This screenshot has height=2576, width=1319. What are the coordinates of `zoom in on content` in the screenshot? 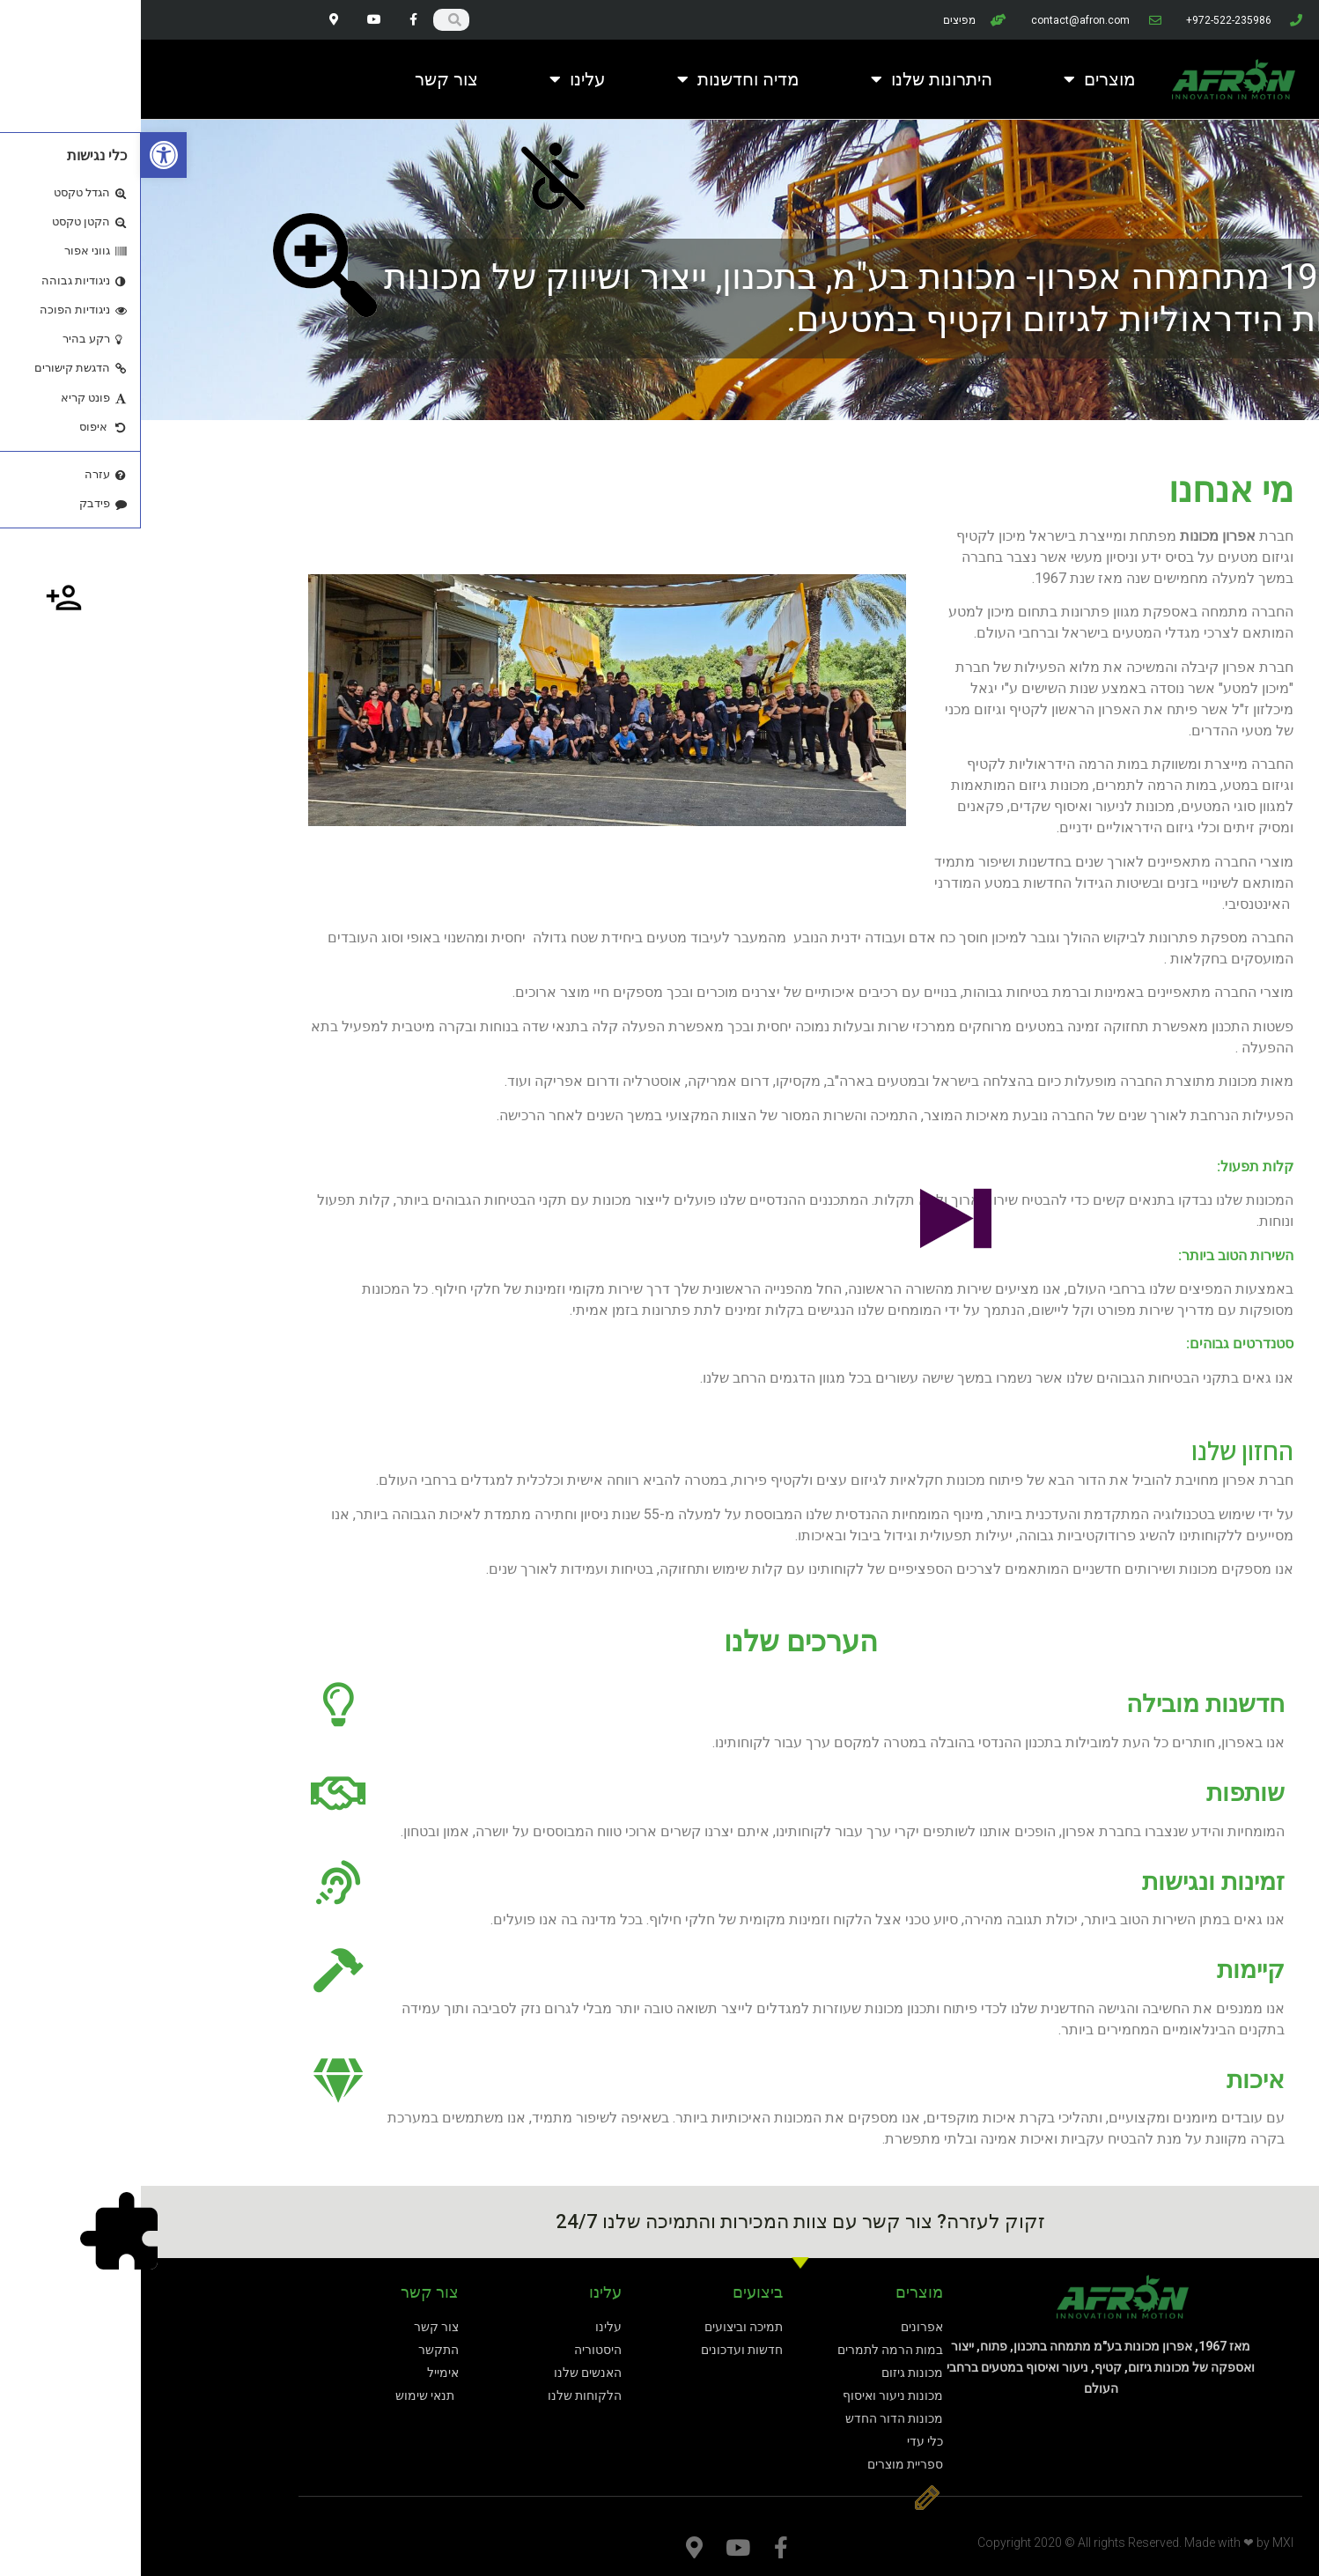 It's located at (327, 267).